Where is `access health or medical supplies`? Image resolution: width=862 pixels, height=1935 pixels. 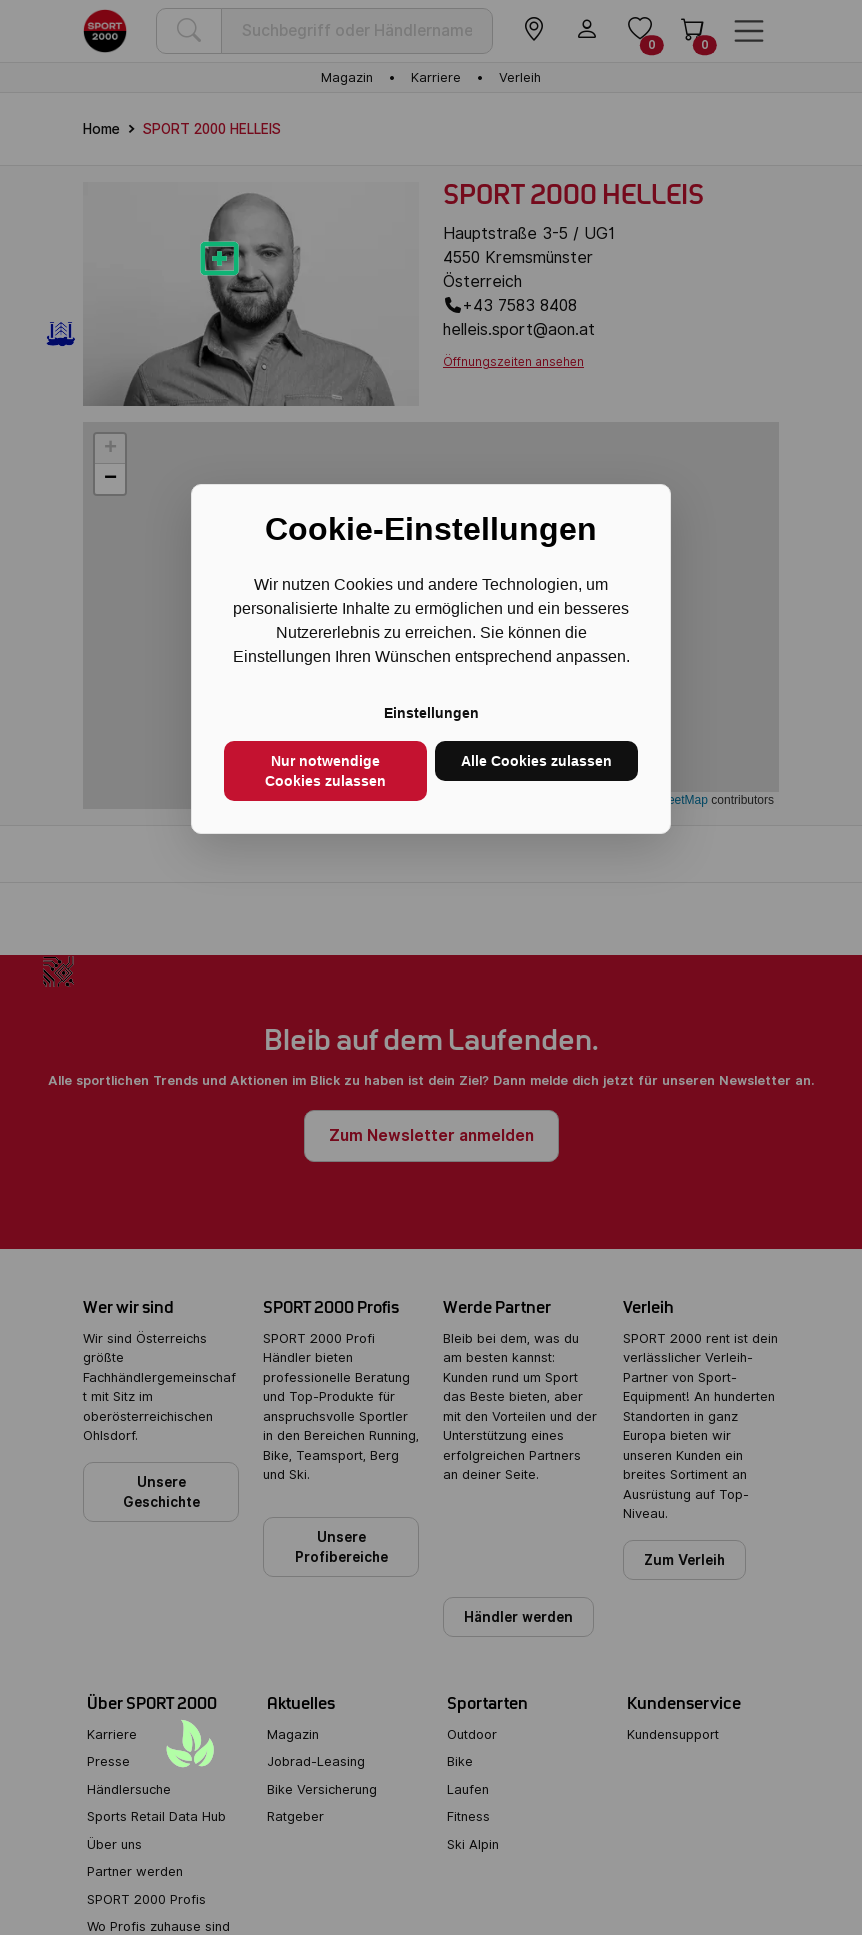
access health or medical supplies is located at coordinates (219, 258).